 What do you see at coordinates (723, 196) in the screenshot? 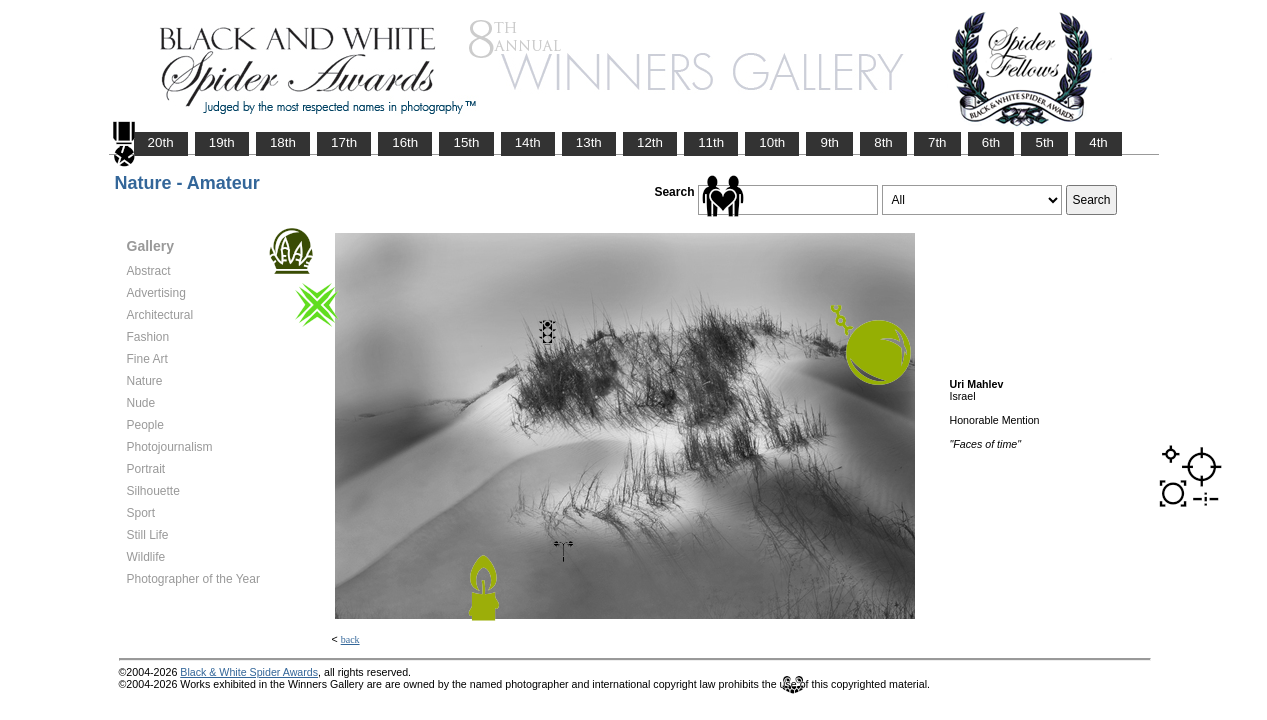
I see `indicates a romantic relationship or couple status` at bounding box center [723, 196].